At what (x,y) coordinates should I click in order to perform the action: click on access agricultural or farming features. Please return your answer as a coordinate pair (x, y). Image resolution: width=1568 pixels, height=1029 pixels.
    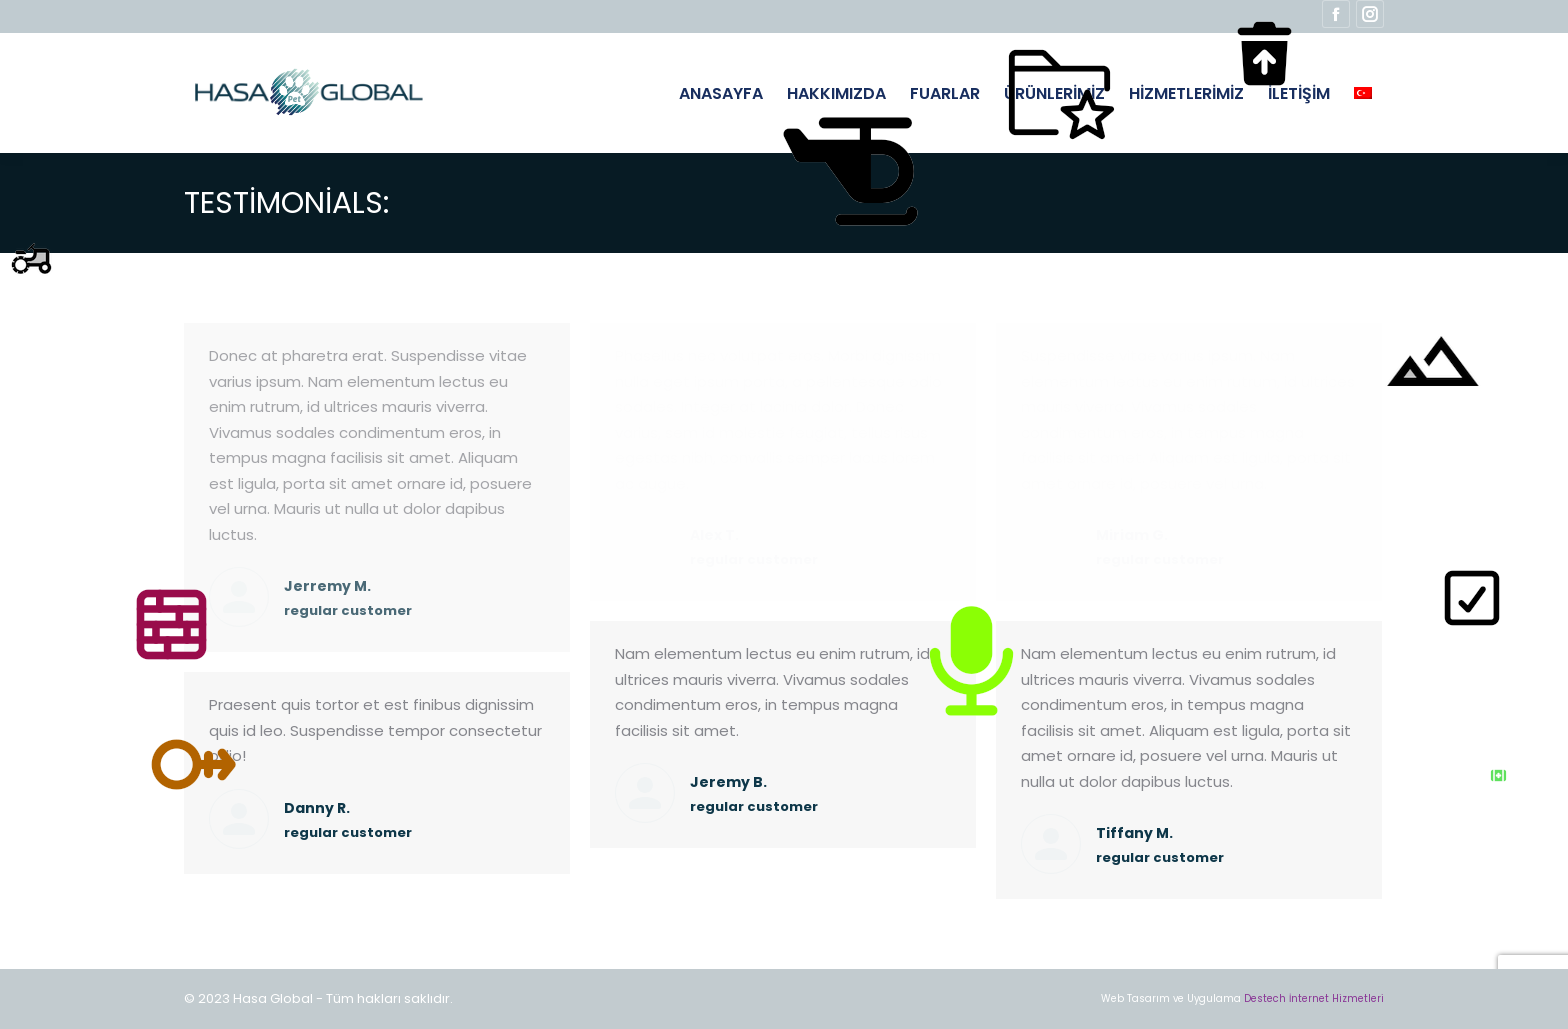
    Looking at the image, I should click on (31, 259).